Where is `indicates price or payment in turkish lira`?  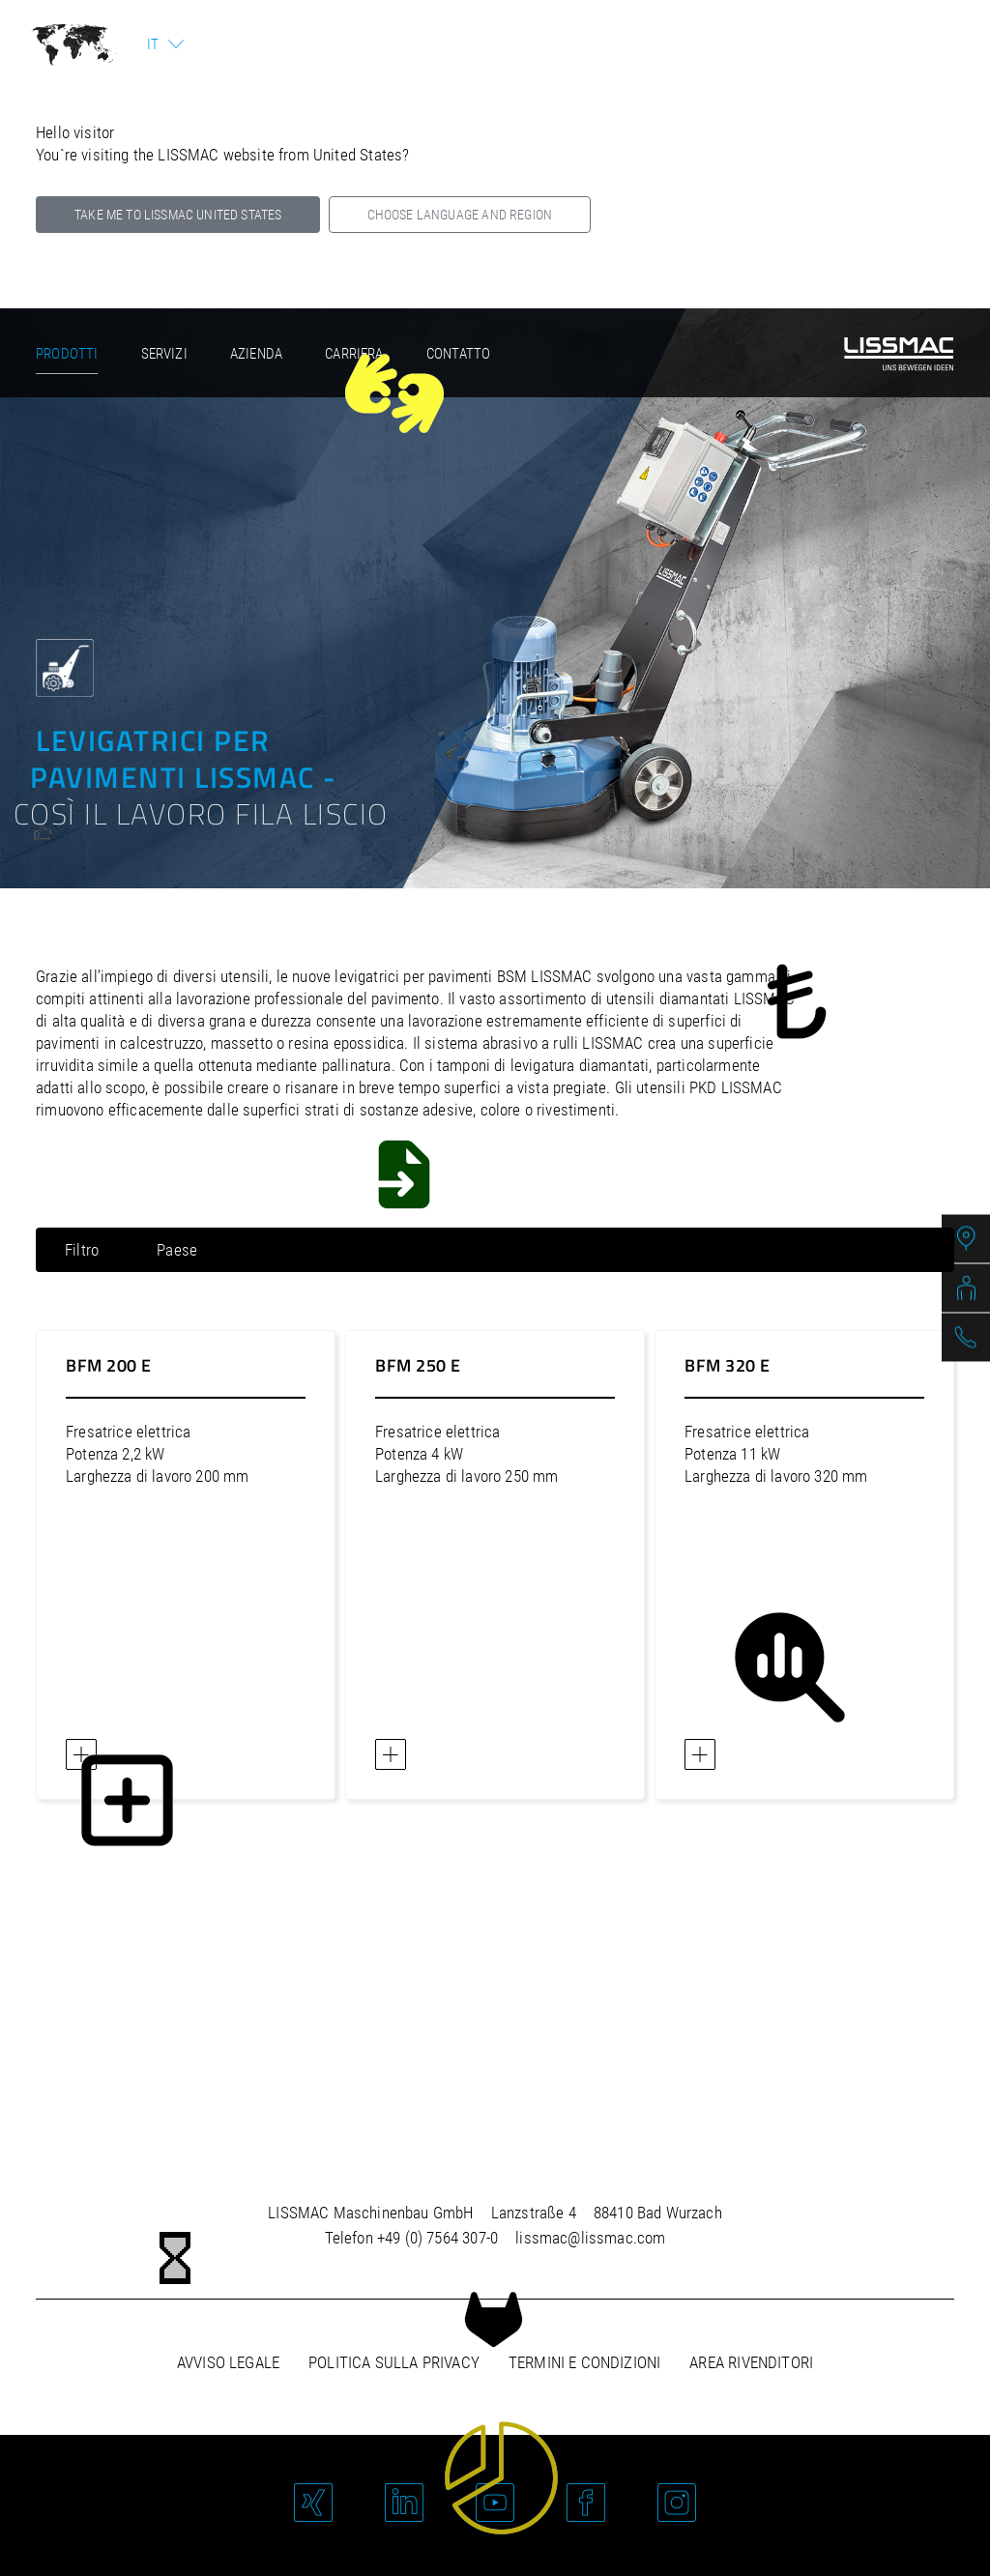
indicates price or payment in turkish lira is located at coordinates (793, 1001).